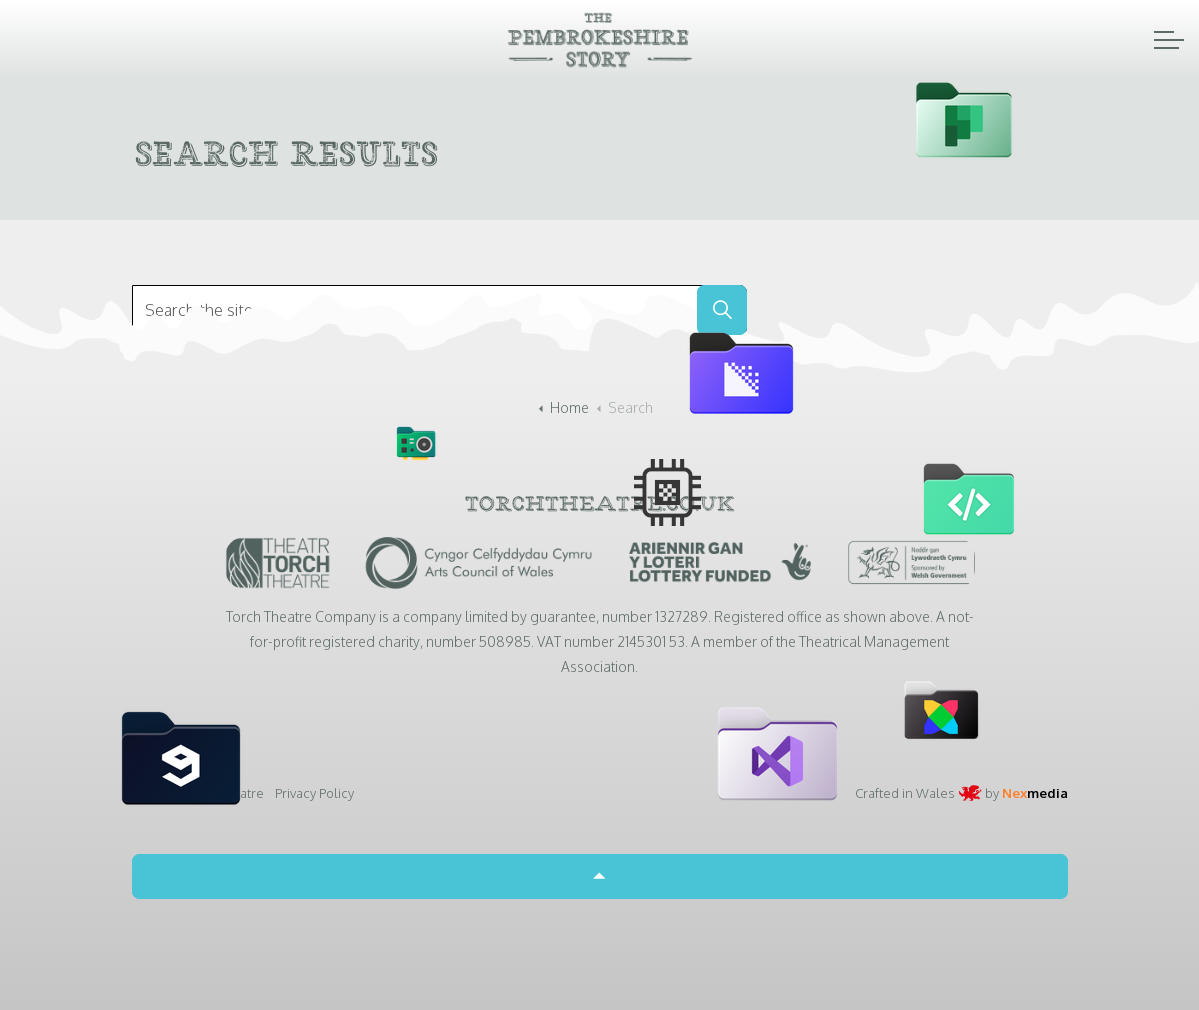  What do you see at coordinates (777, 757) in the screenshot?
I see `open visual studio project files folder` at bounding box center [777, 757].